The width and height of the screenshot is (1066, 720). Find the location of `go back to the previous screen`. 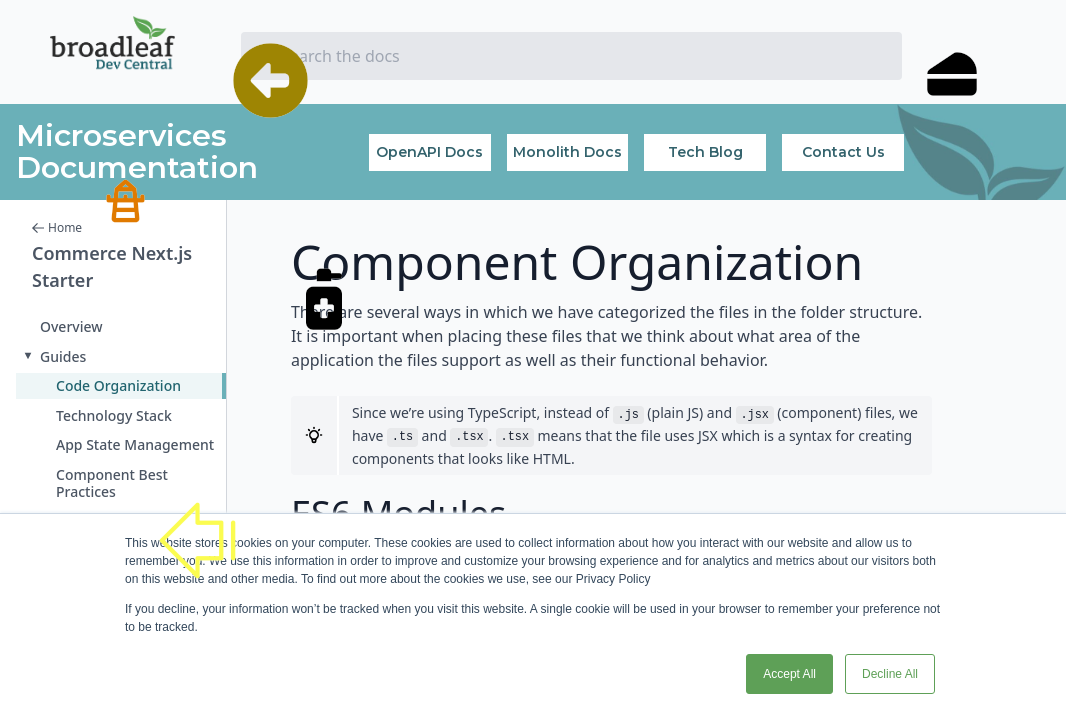

go back to the previous screen is located at coordinates (270, 80).